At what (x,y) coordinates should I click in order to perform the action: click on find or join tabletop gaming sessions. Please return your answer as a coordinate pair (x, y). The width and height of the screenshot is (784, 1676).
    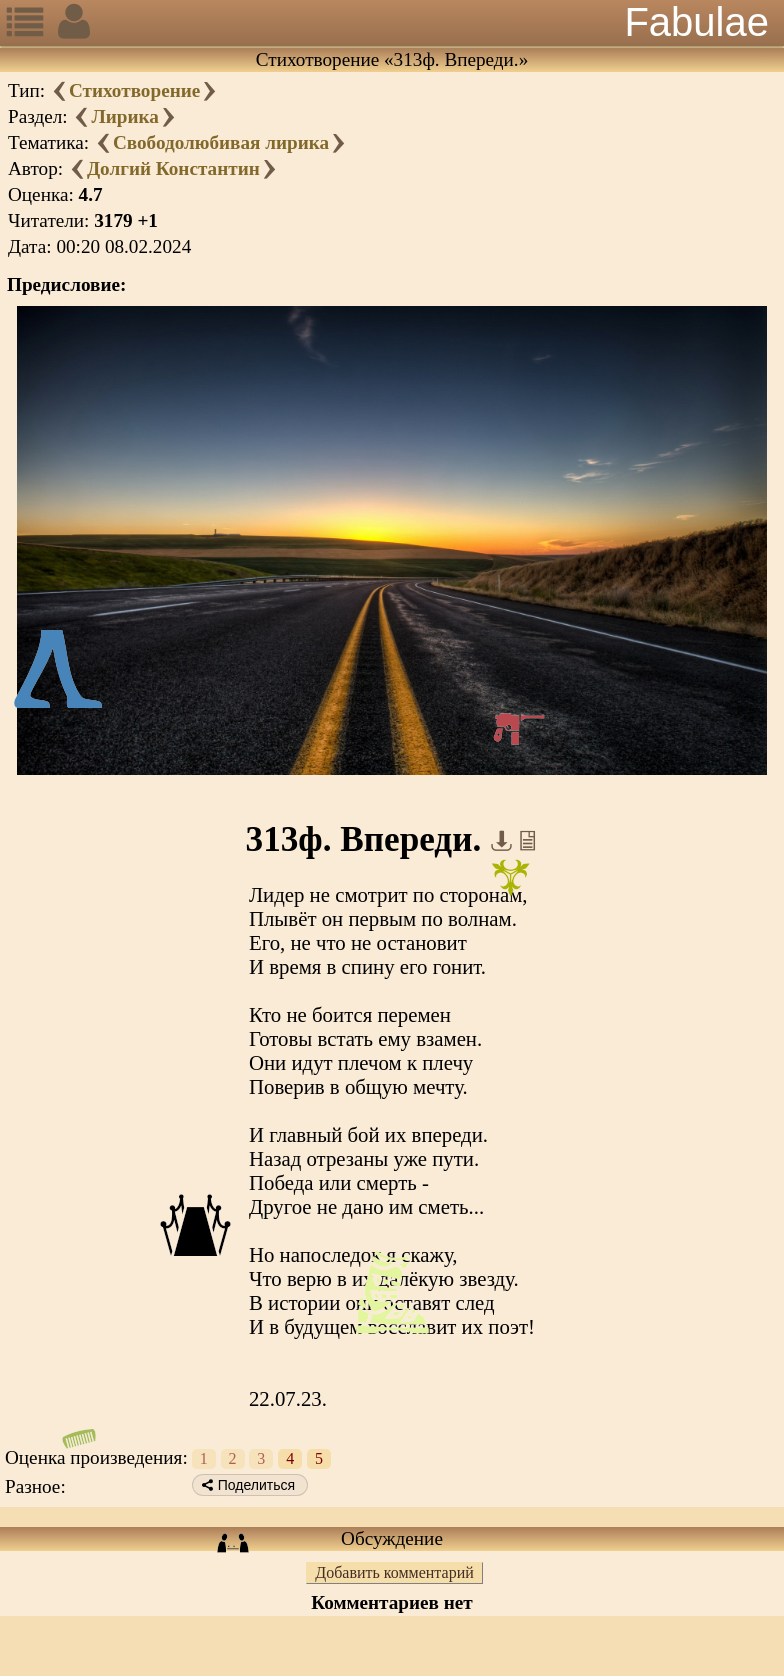
    Looking at the image, I should click on (233, 1543).